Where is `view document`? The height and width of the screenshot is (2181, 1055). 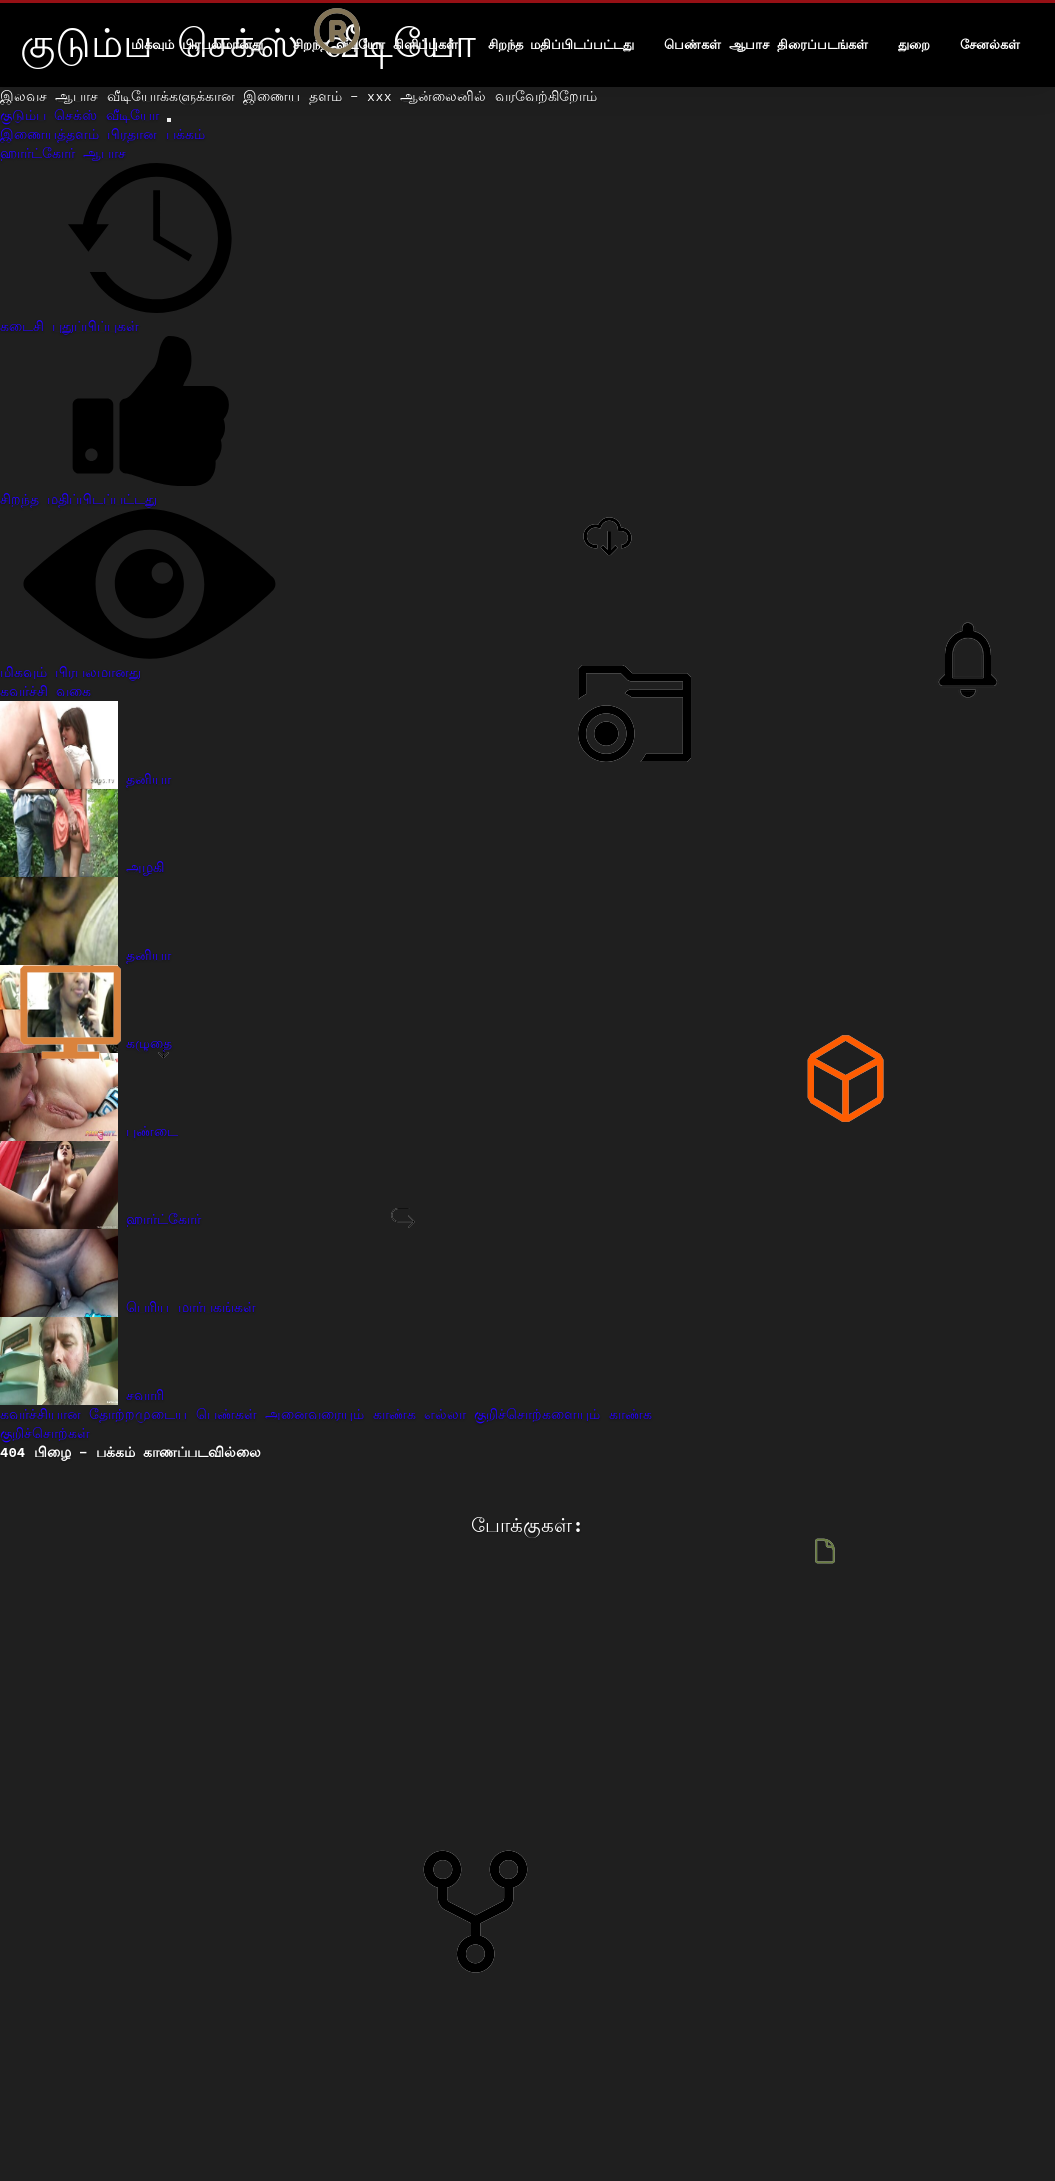
view document is located at coordinates (825, 1551).